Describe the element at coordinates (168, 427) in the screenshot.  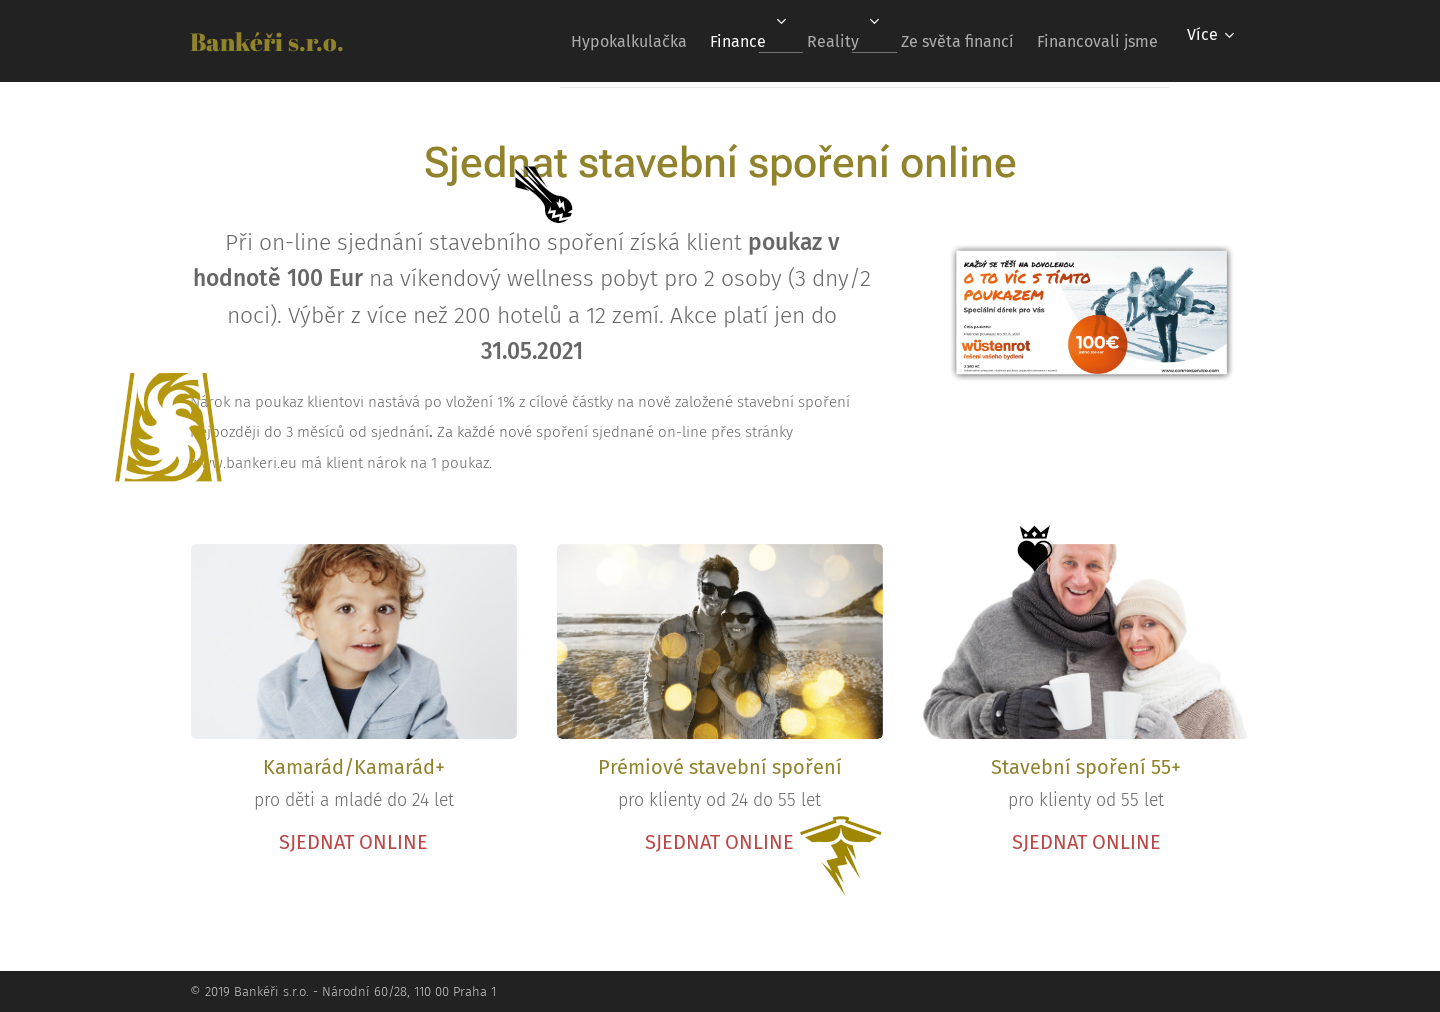
I see `enter a magical portal or gateway` at that location.